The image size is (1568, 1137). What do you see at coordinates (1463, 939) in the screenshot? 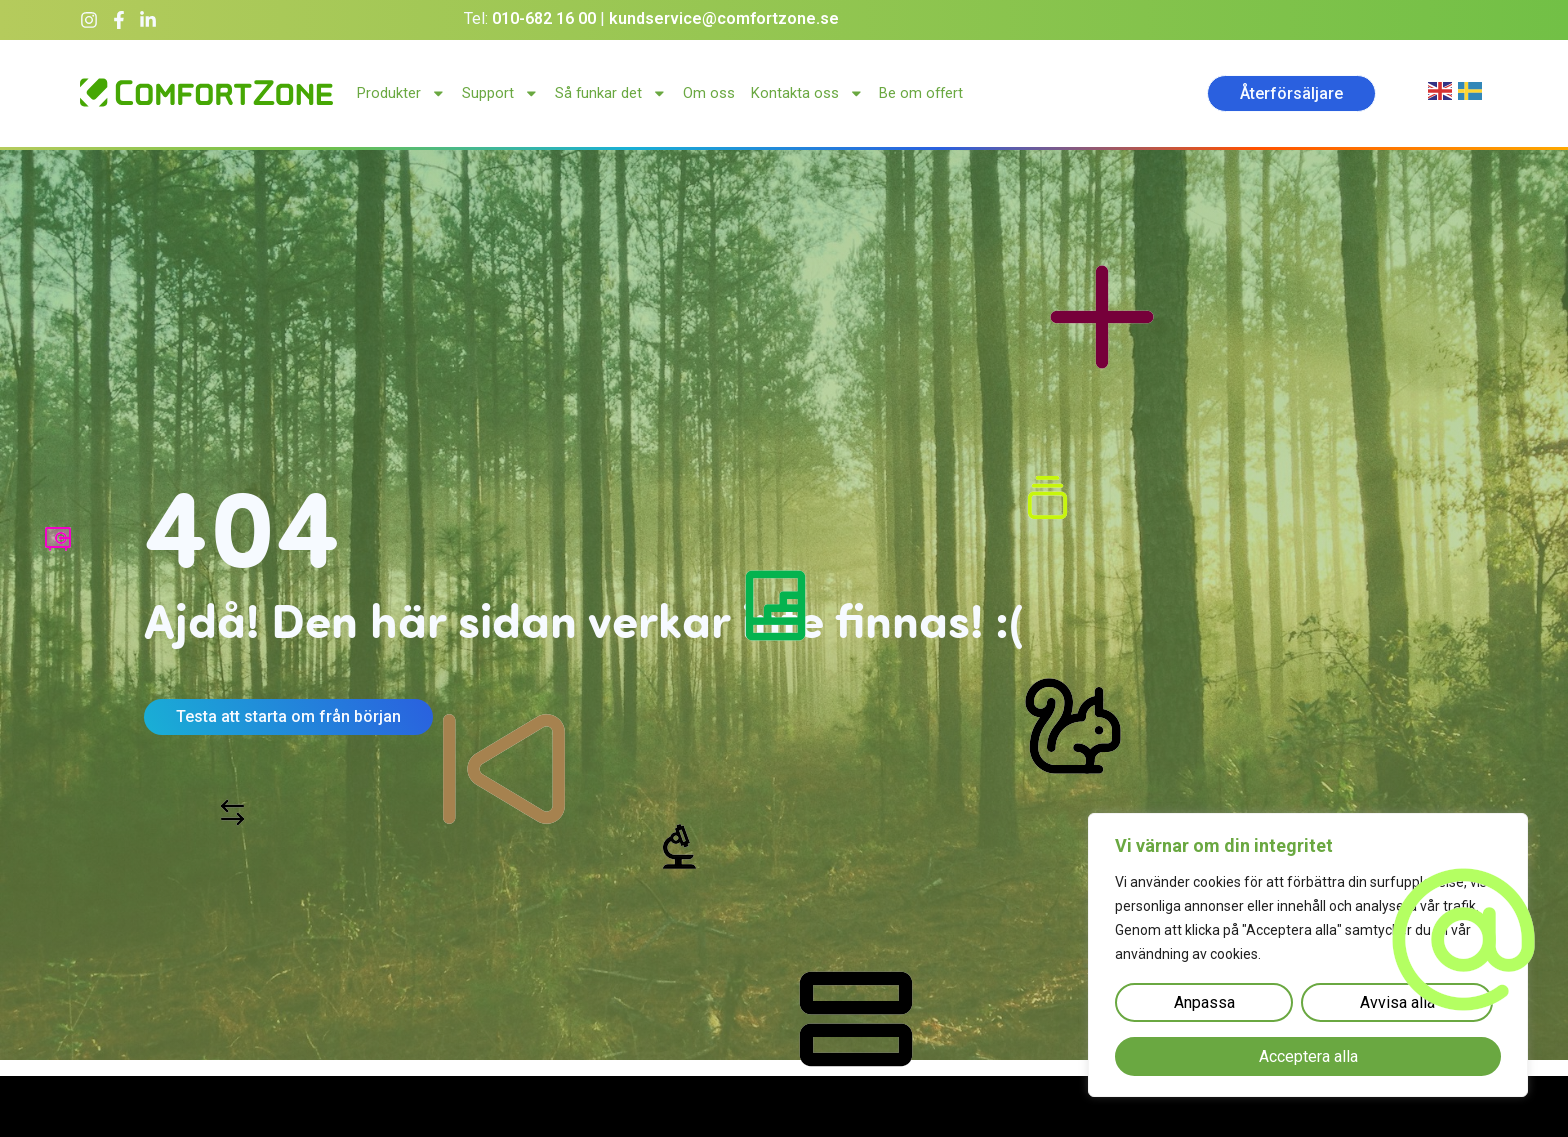
I see `mention a user in a post or comment` at bounding box center [1463, 939].